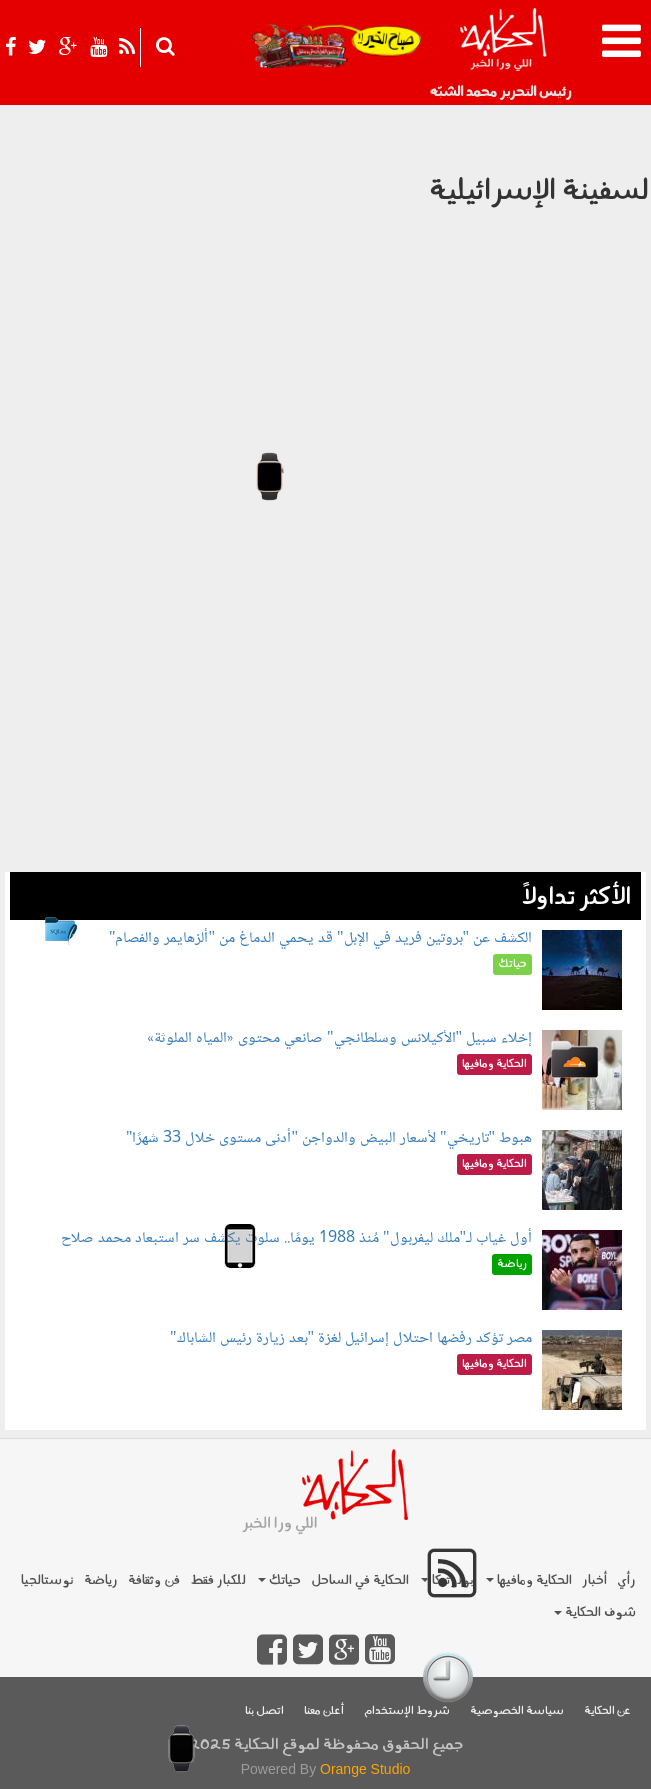 Image resolution: width=651 pixels, height=1789 pixels. I want to click on access RSS feed reader, so click(452, 1573).